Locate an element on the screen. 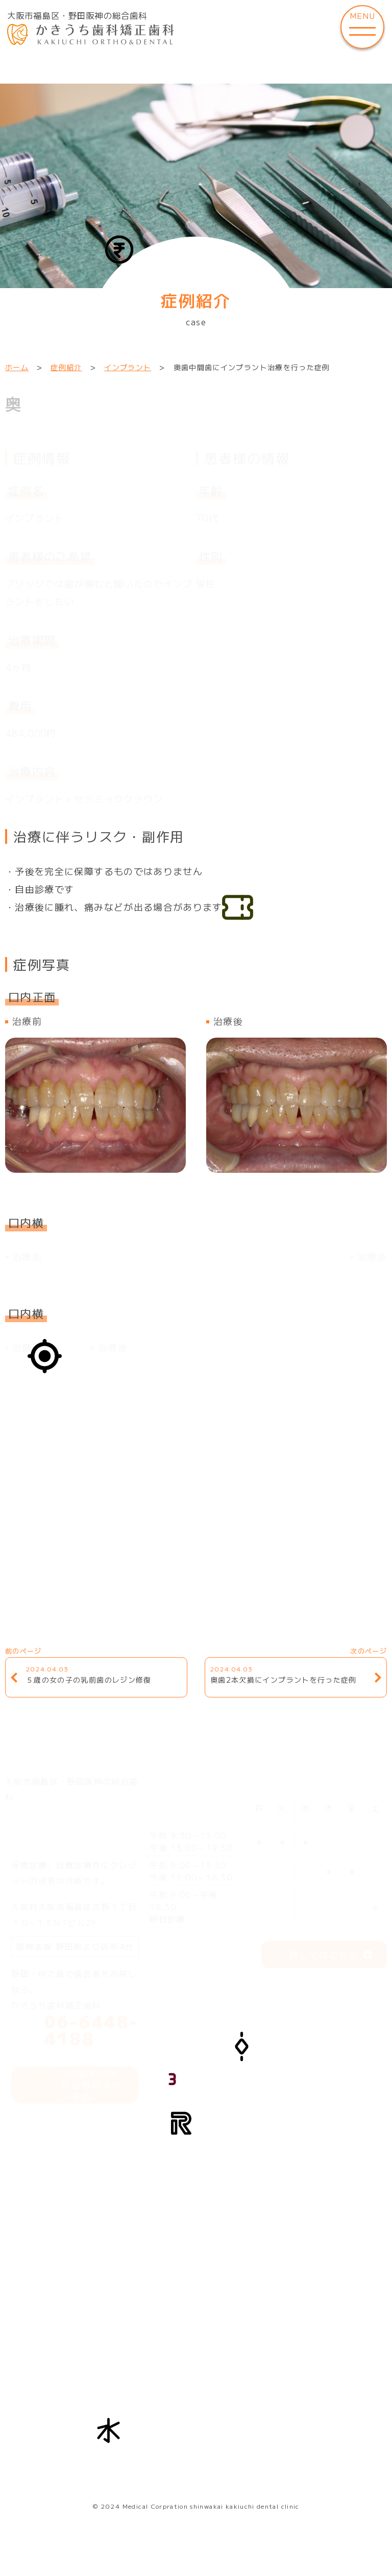 The image size is (392, 2576). view current location is located at coordinates (44, 1356).